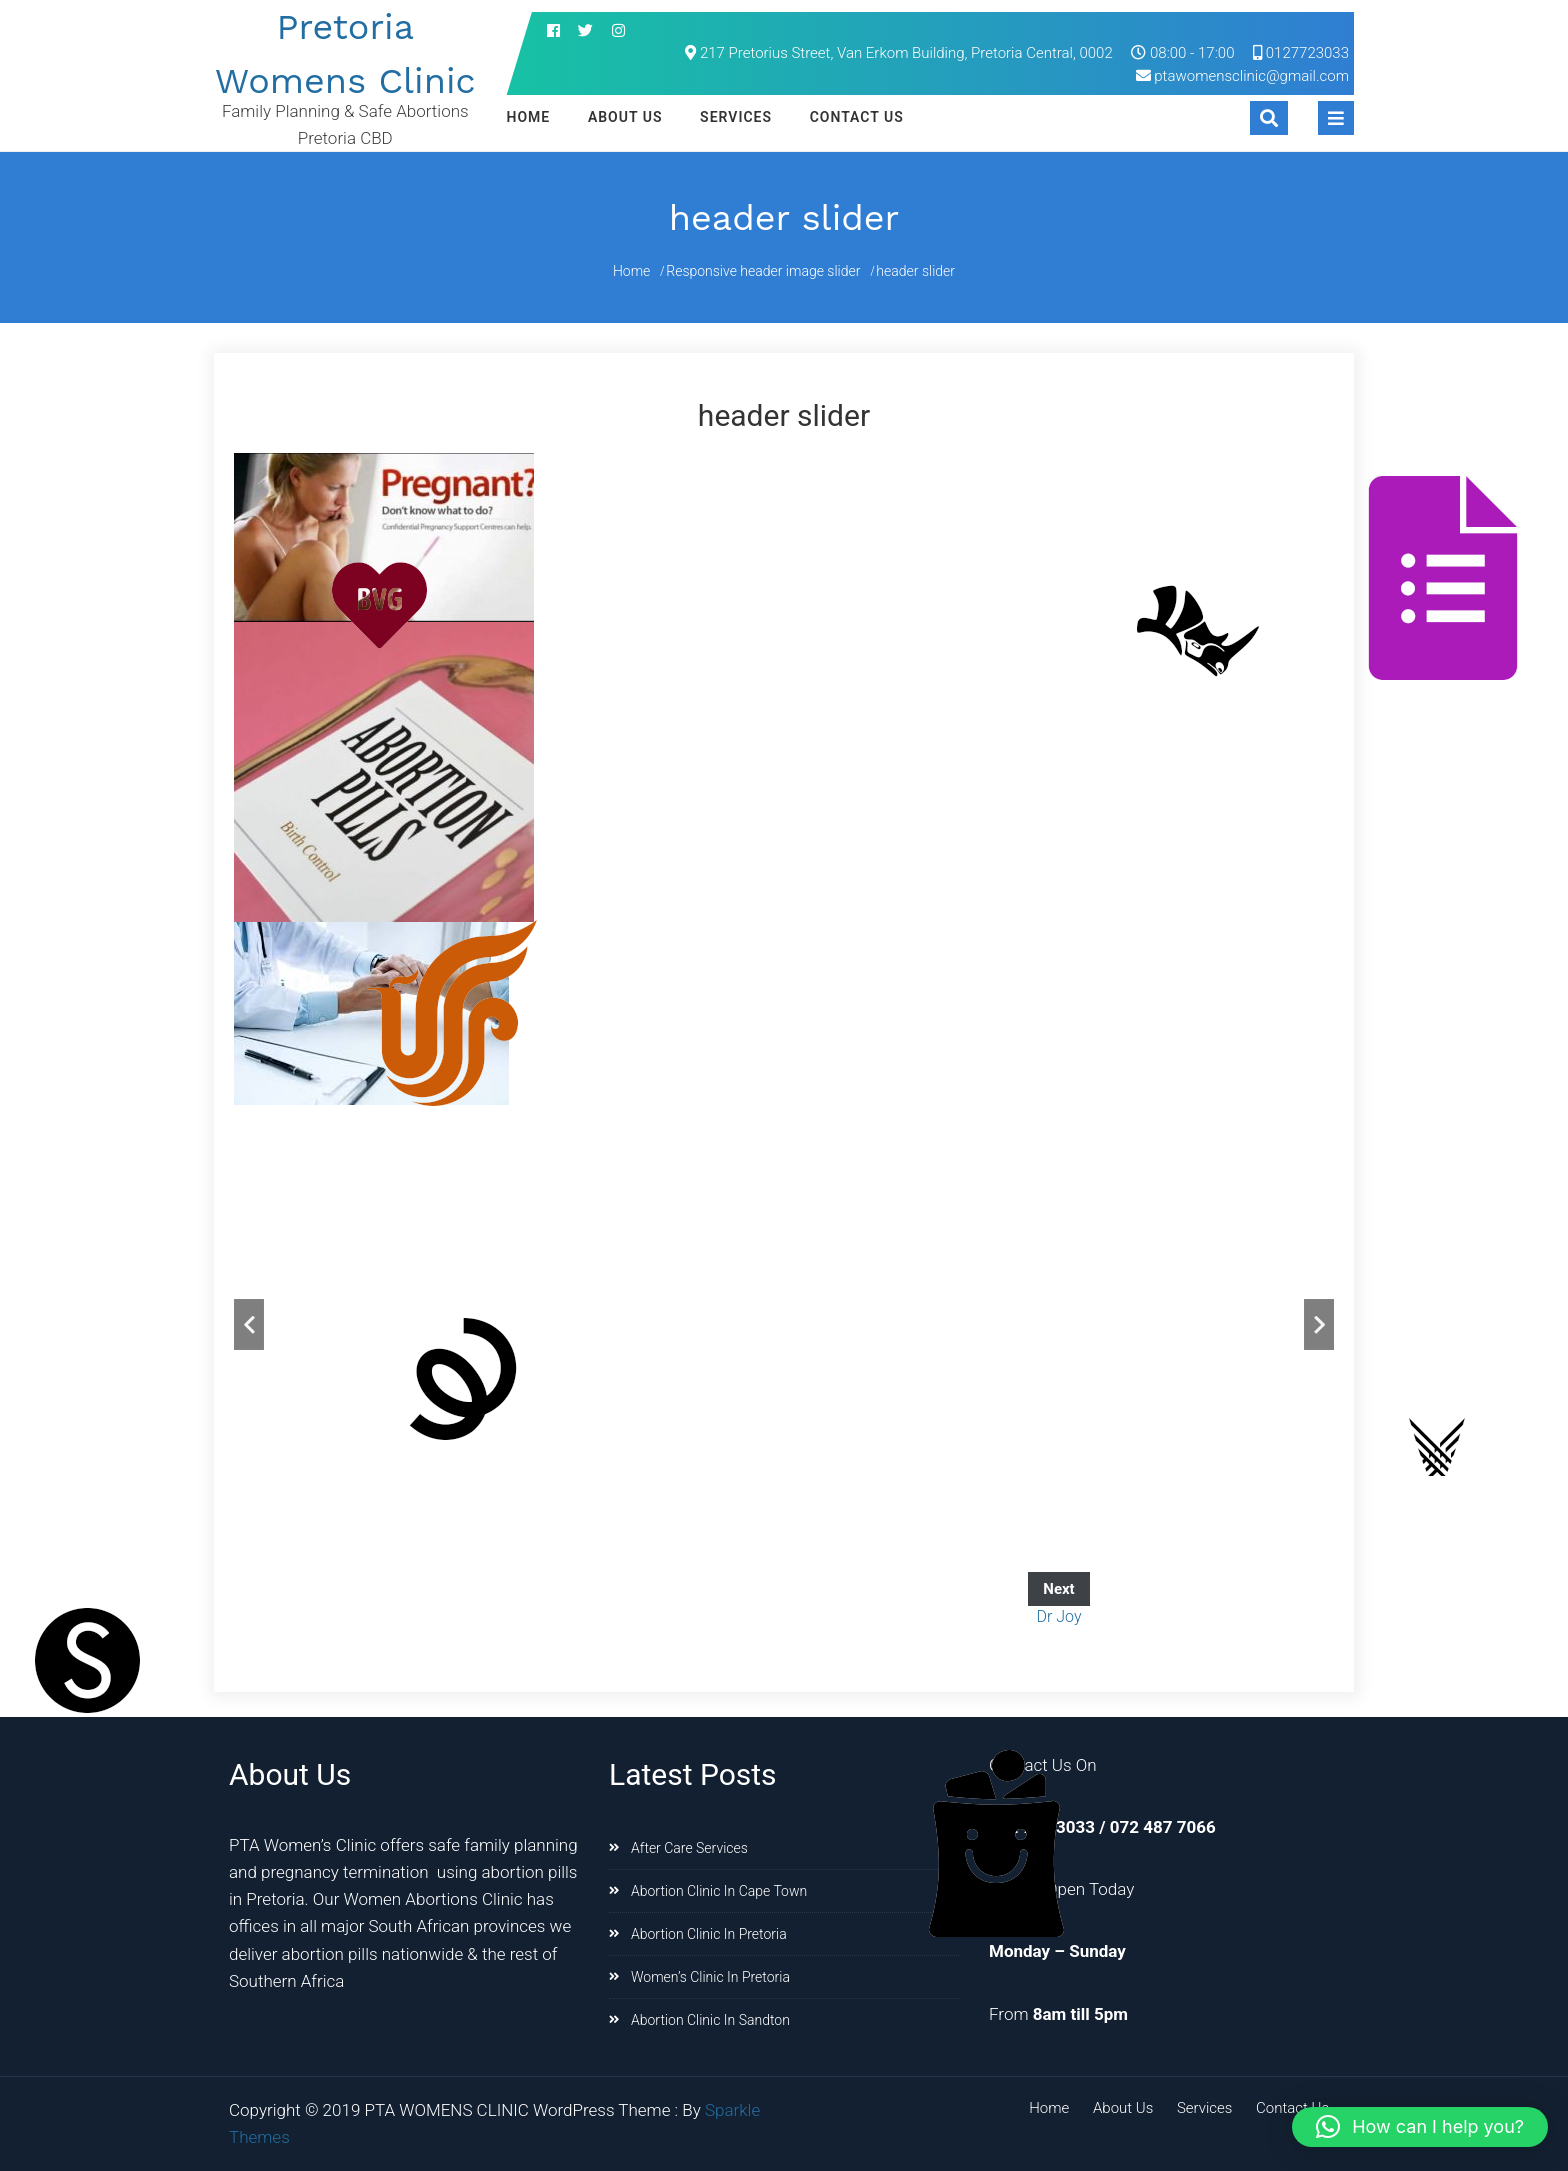  I want to click on open the Blibli shopping app, so click(996, 1843).